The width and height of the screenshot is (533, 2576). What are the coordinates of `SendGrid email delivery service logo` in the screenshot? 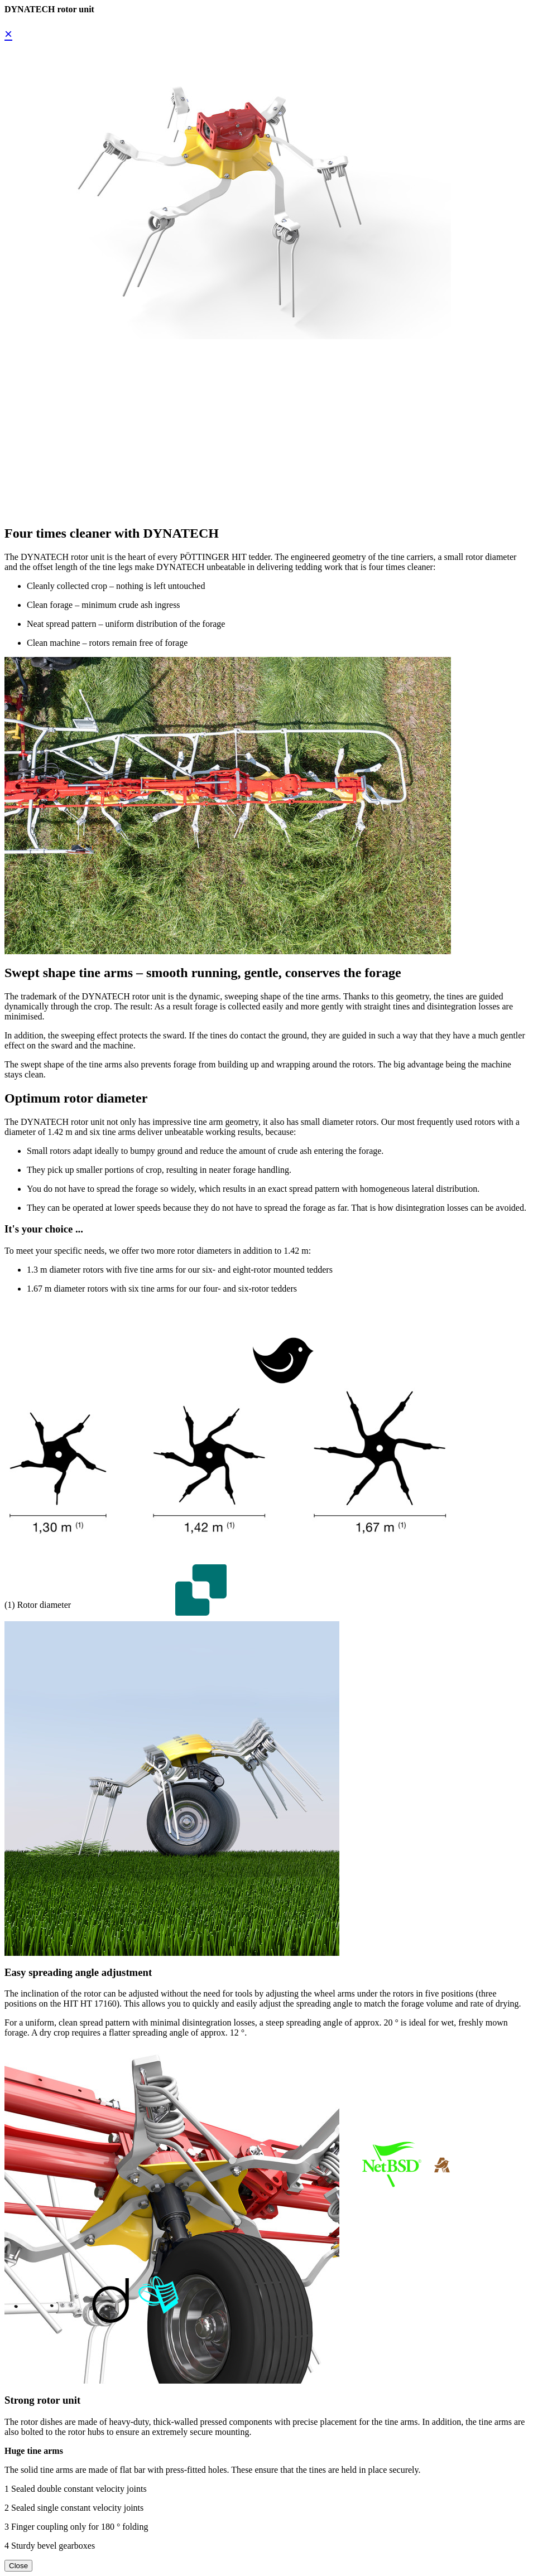 It's located at (201, 1590).